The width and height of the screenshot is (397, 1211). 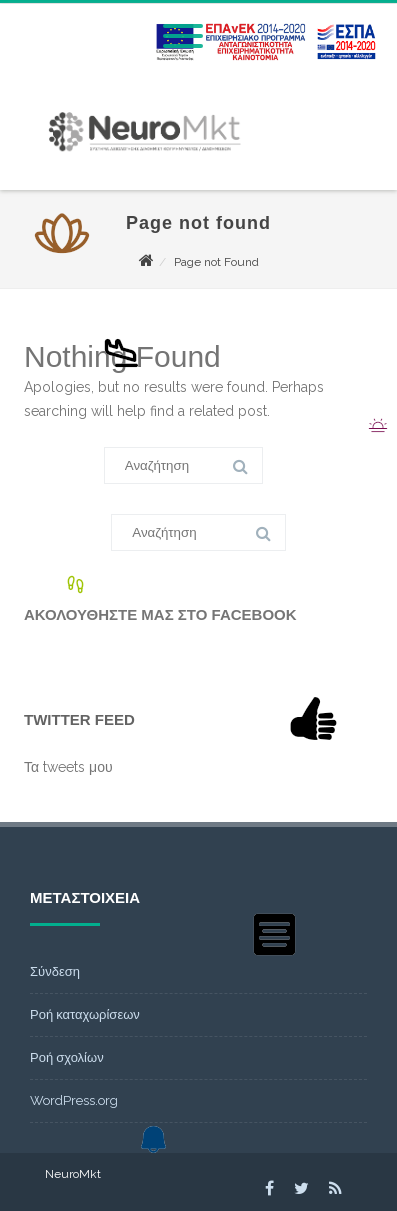 What do you see at coordinates (153, 1139) in the screenshot?
I see `view notifications` at bounding box center [153, 1139].